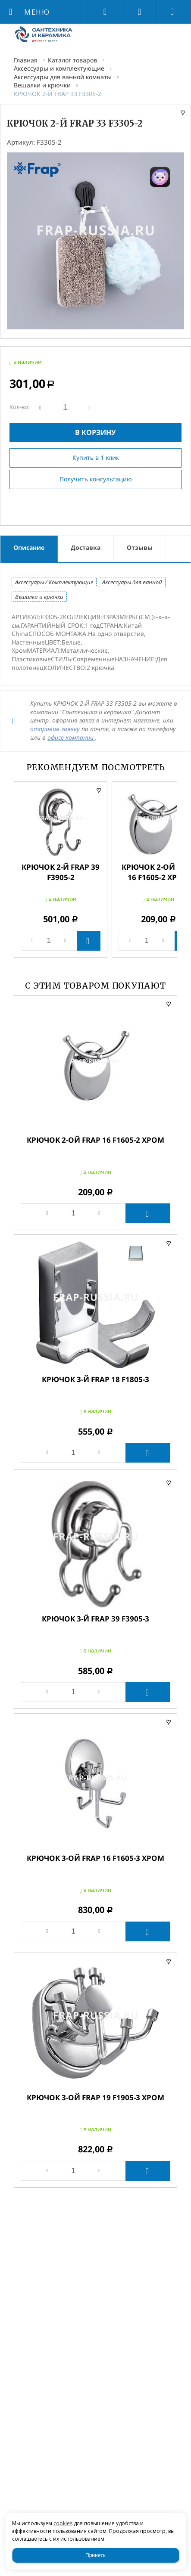 The height and width of the screenshot is (2576, 191). I want to click on access removable storage device, so click(136, 1253).